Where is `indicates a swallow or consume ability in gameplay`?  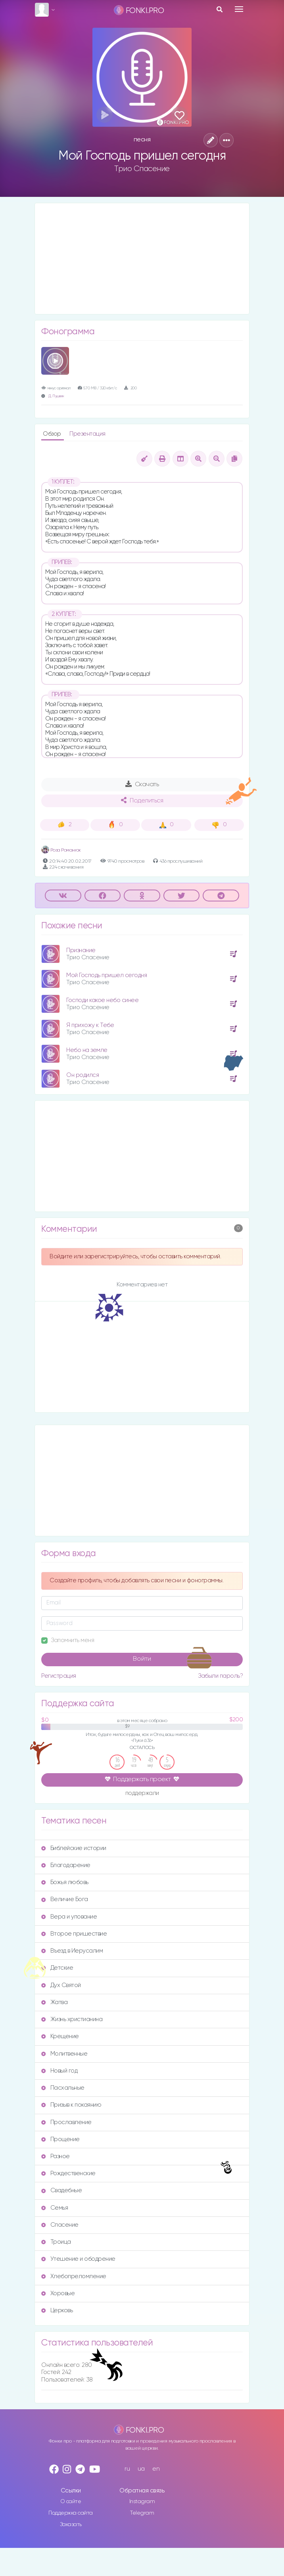
indicates a swallow or consume ability in gameplay is located at coordinates (35, 1968).